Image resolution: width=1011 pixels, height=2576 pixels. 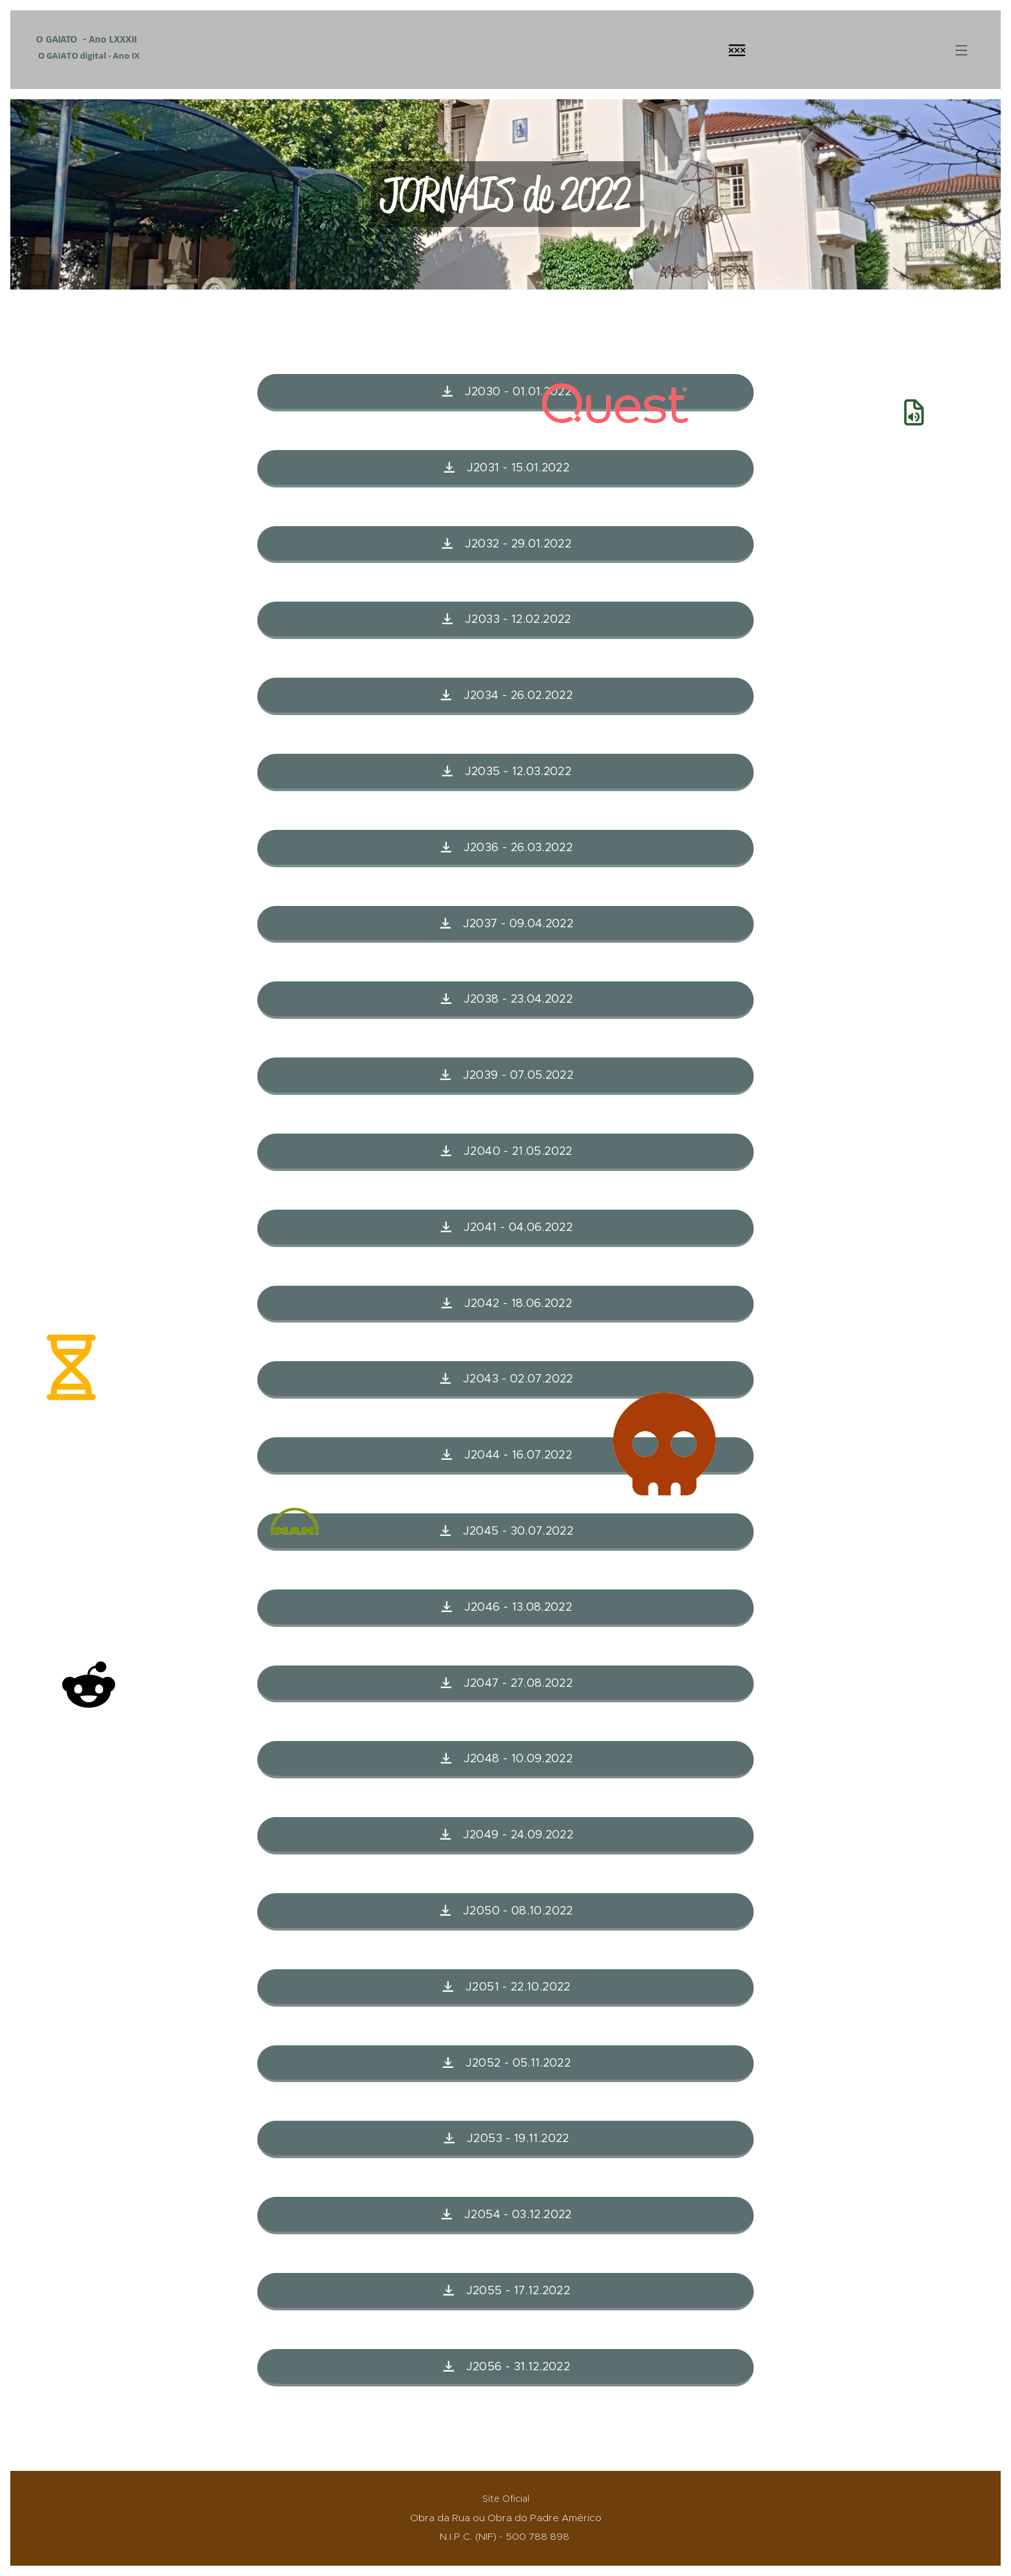 What do you see at coordinates (737, 50) in the screenshot?
I see `delete multiple selected items` at bounding box center [737, 50].